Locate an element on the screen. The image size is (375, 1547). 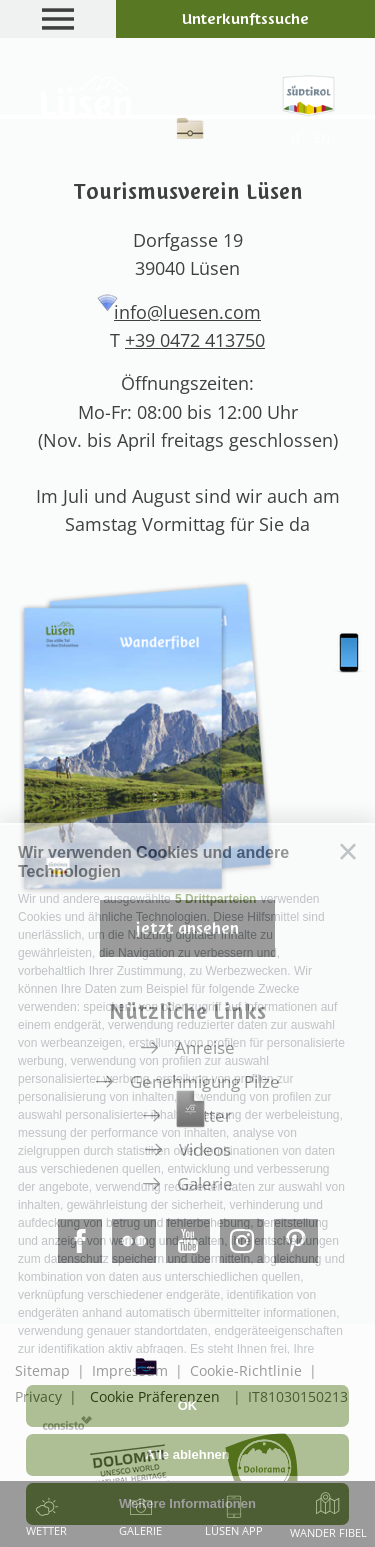
indicates a connected iPhone device is located at coordinates (349, 653).